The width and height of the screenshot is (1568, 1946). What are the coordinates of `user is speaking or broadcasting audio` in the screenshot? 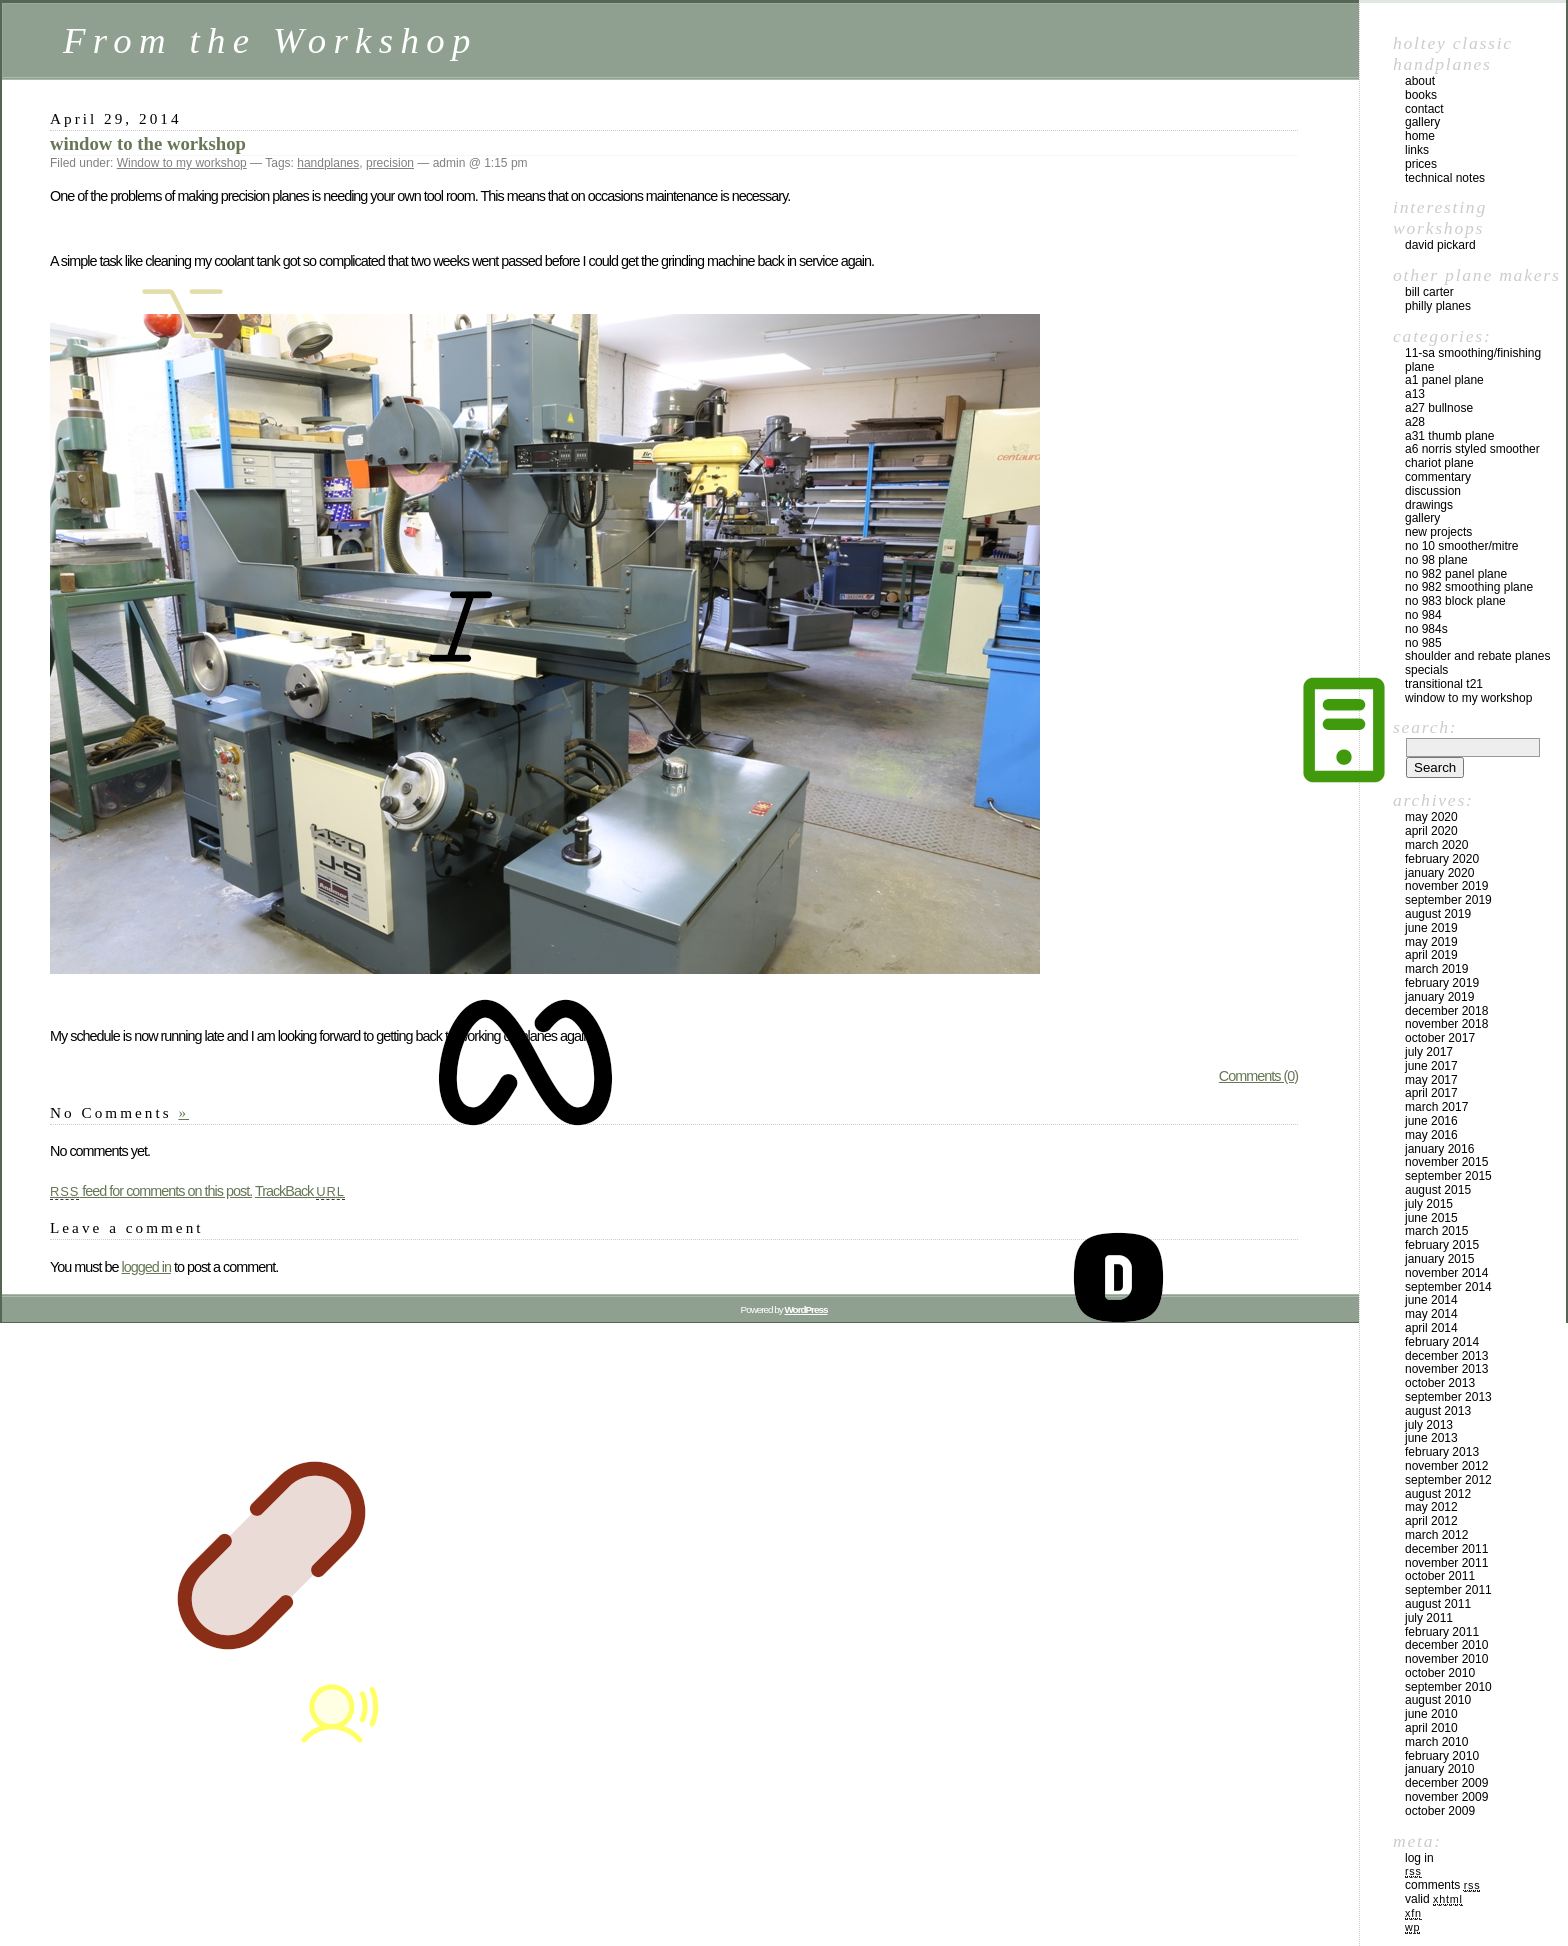 It's located at (338, 1713).